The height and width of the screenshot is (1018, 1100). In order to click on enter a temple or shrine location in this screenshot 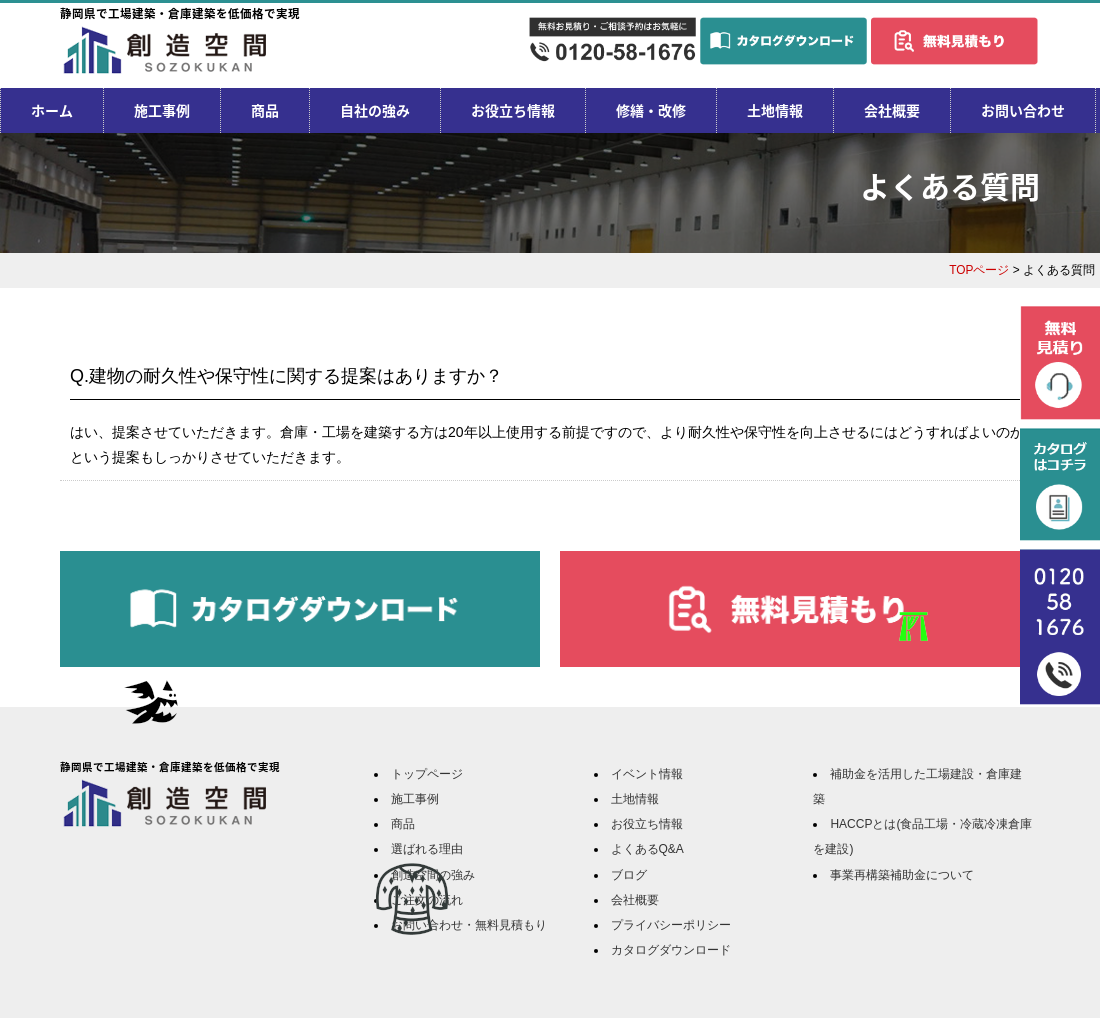, I will do `click(913, 626)`.